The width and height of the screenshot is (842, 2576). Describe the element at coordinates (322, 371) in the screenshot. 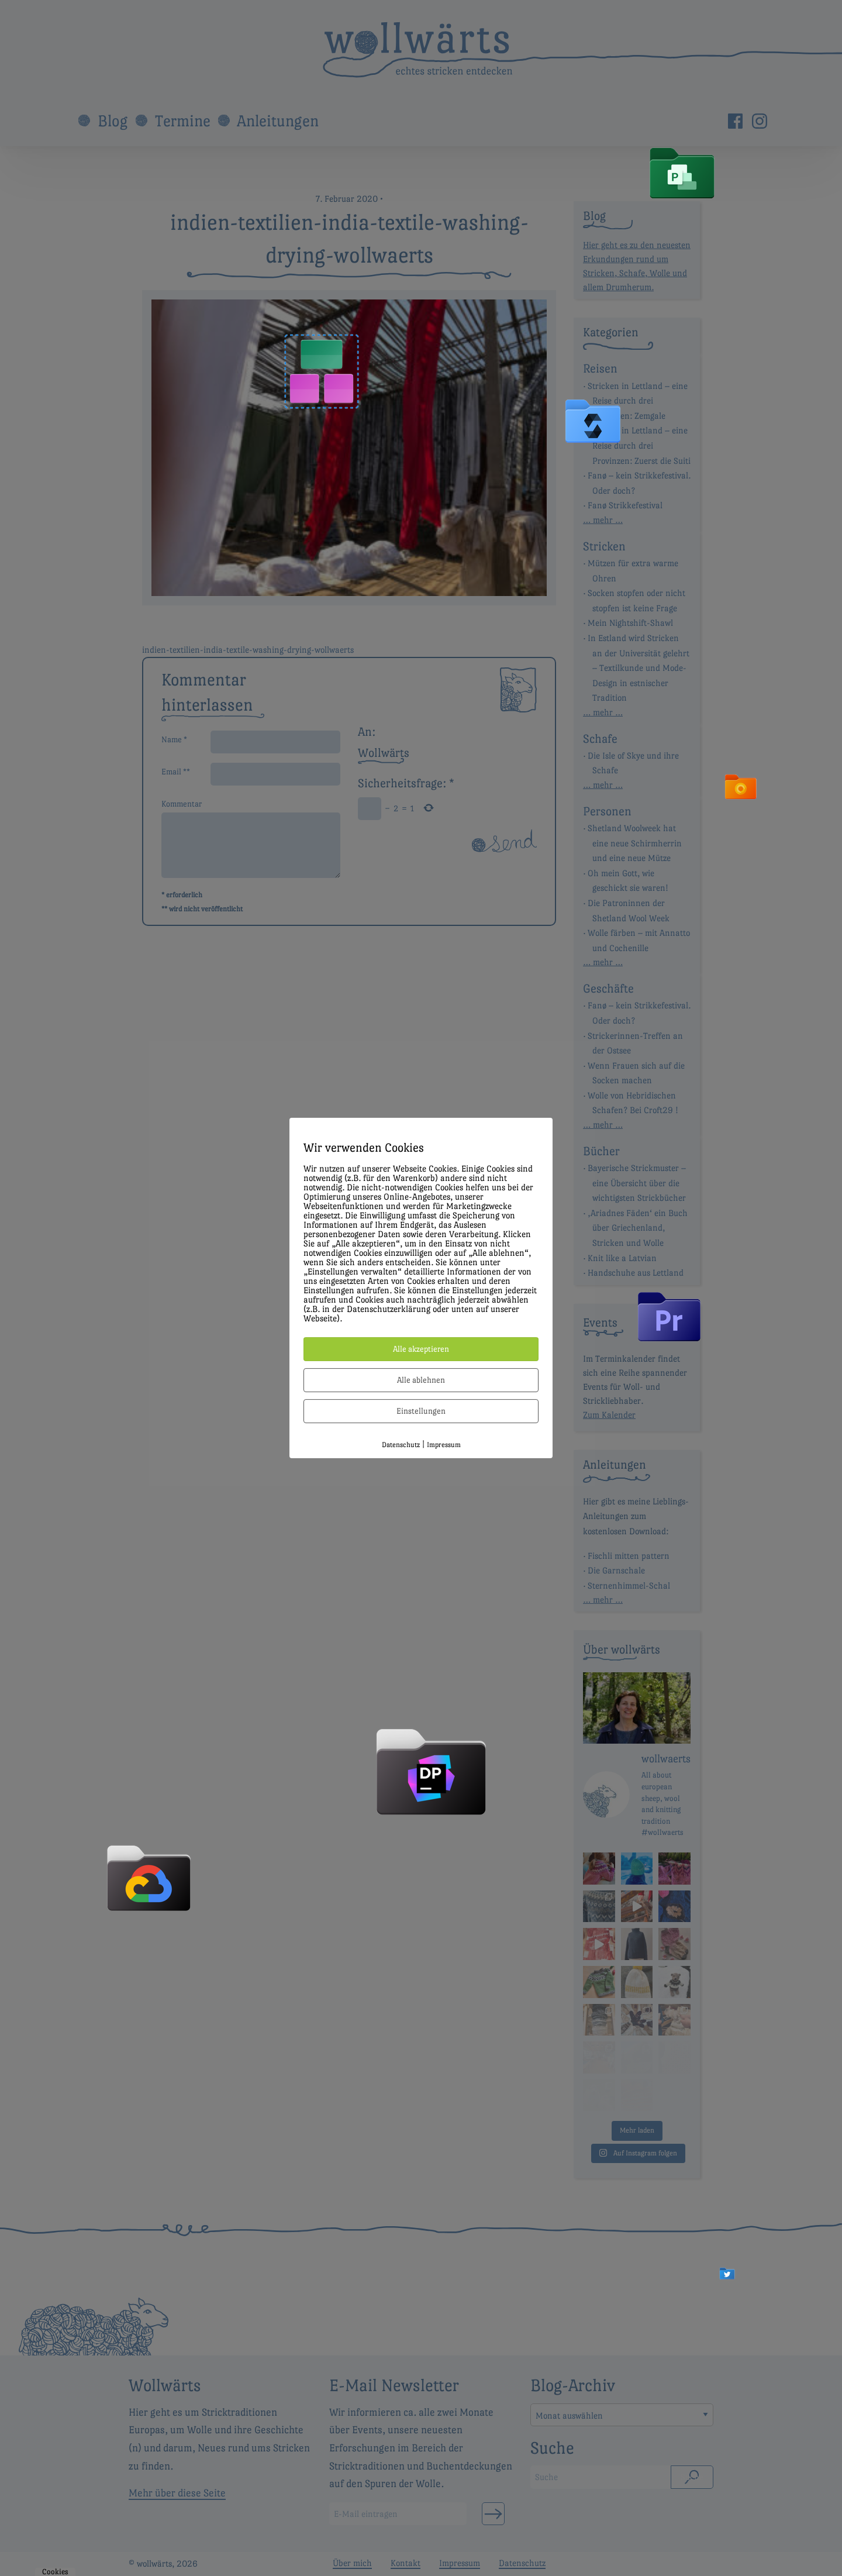

I see `select all items in the current view` at that location.